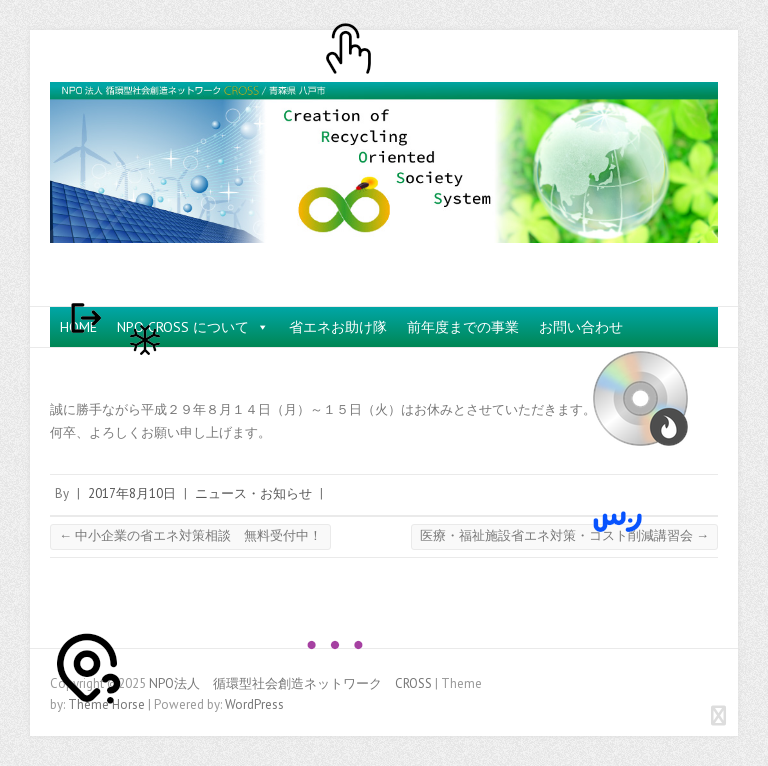  I want to click on unknown or unconfirmed location, so click(87, 667).